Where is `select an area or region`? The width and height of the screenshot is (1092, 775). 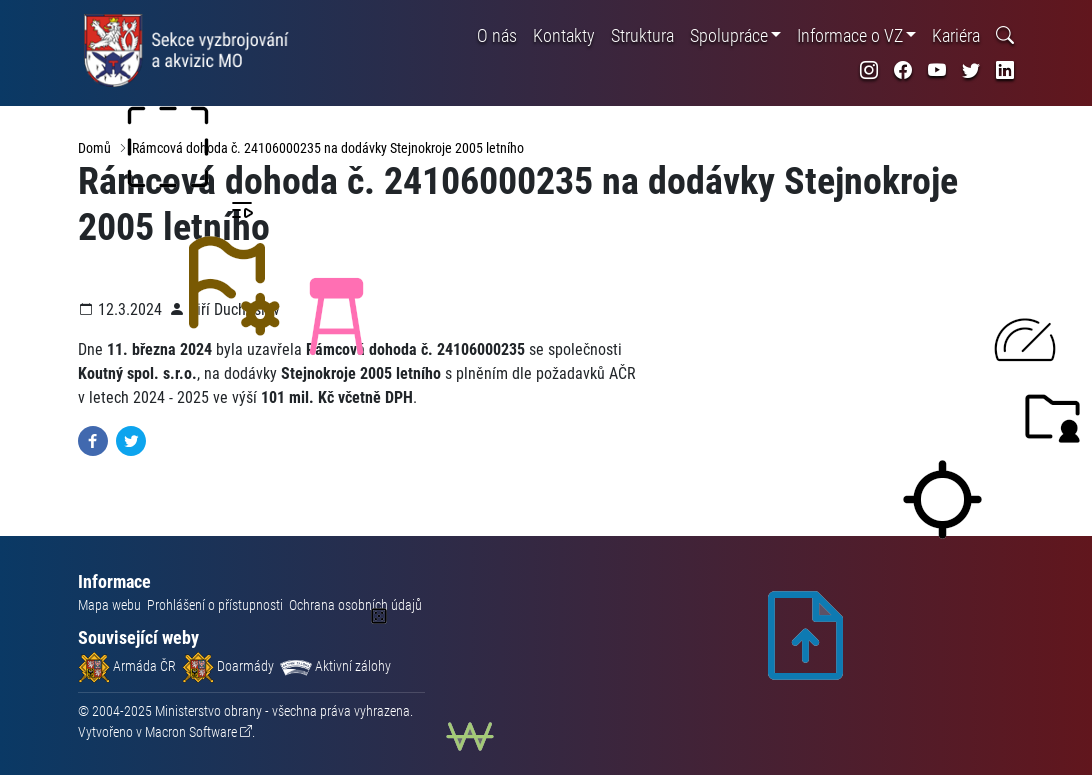 select an area or region is located at coordinates (168, 147).